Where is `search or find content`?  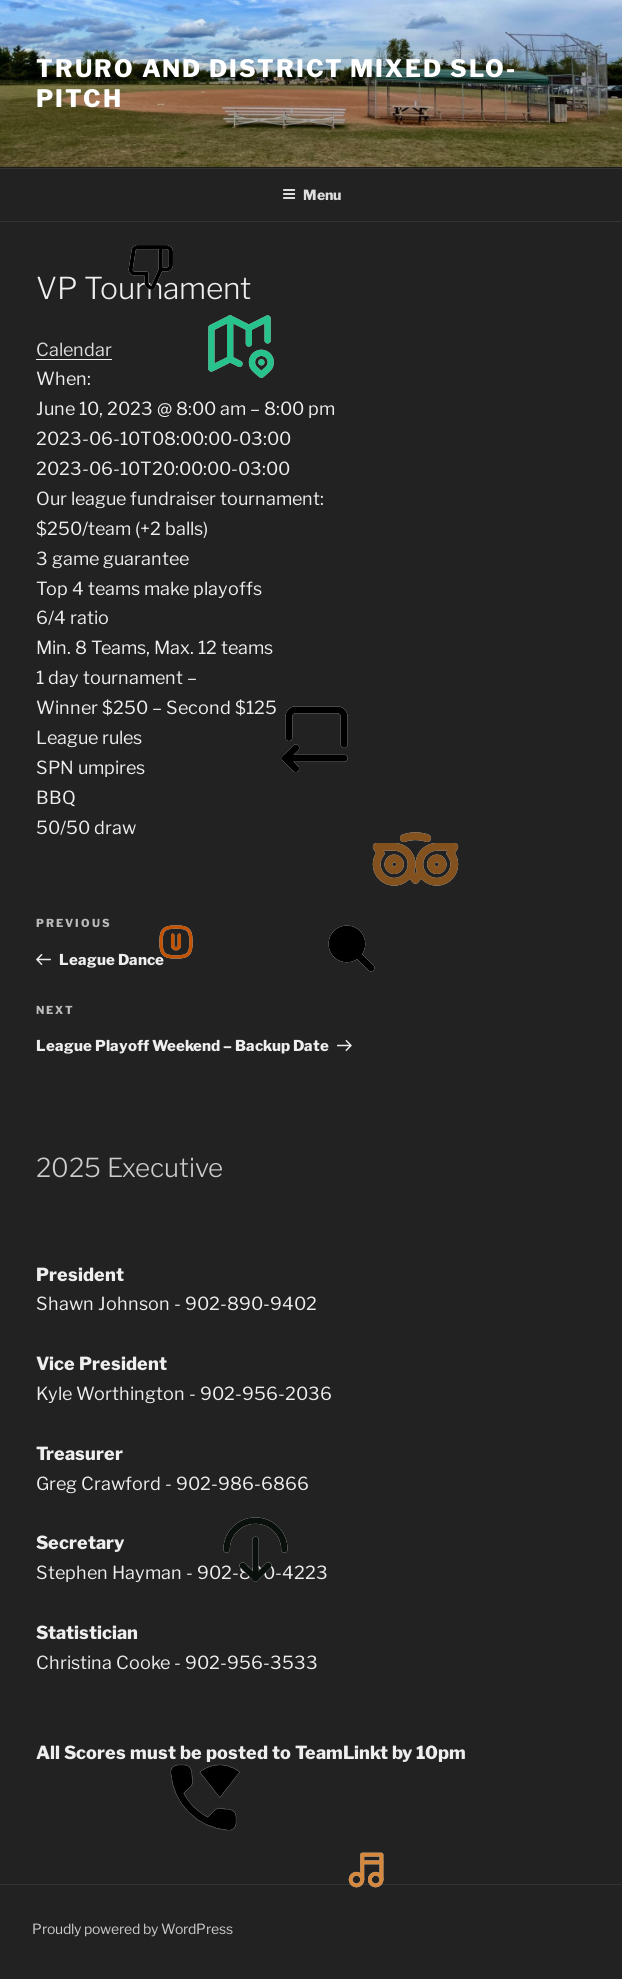 search or find content is located at coordinates (351, 948).